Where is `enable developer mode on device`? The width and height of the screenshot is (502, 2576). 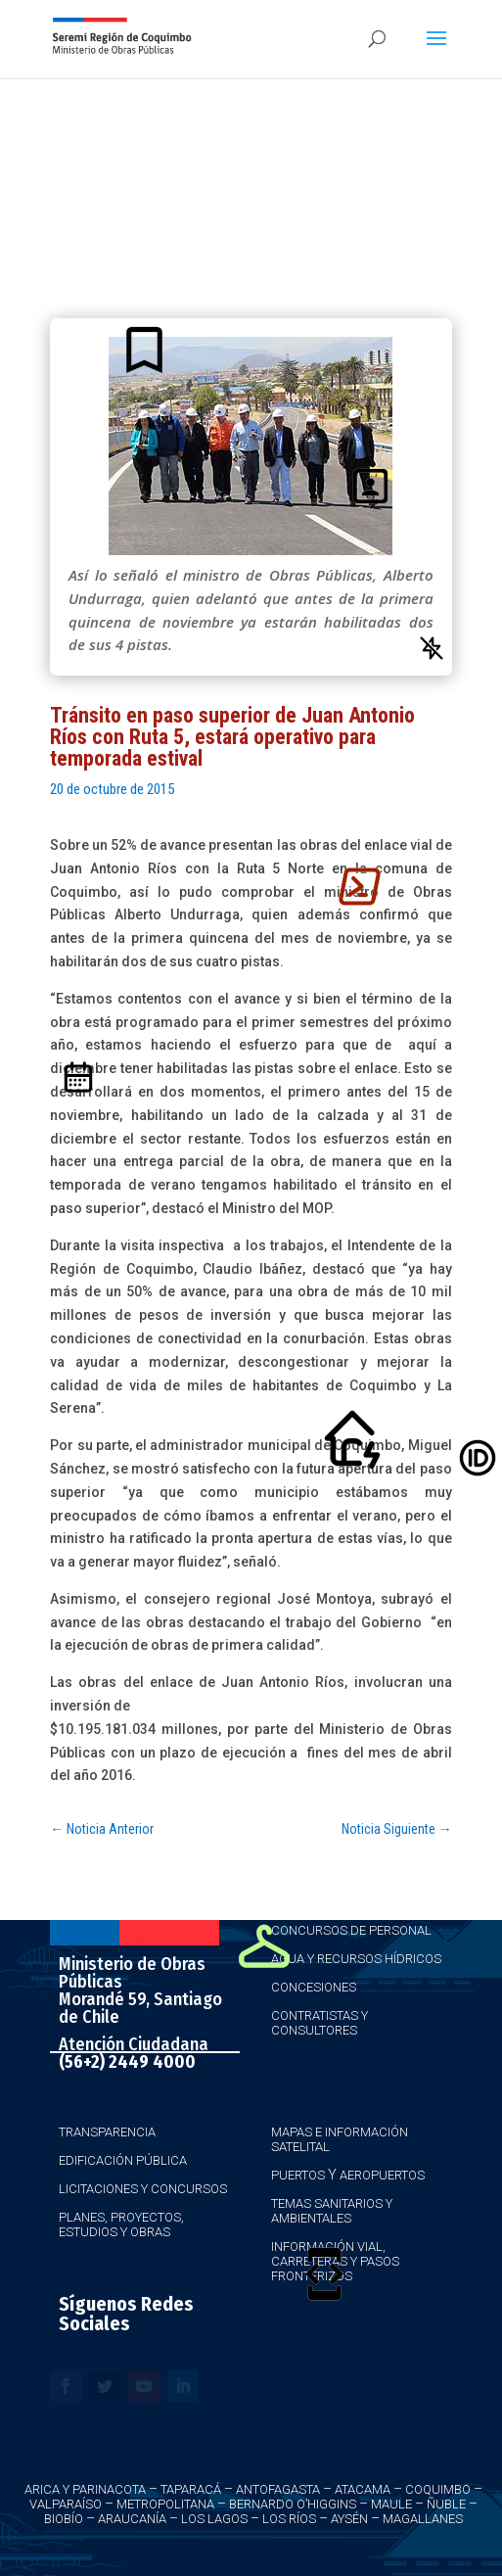
enable developer mode on device is located at coordinates (324, 2273).